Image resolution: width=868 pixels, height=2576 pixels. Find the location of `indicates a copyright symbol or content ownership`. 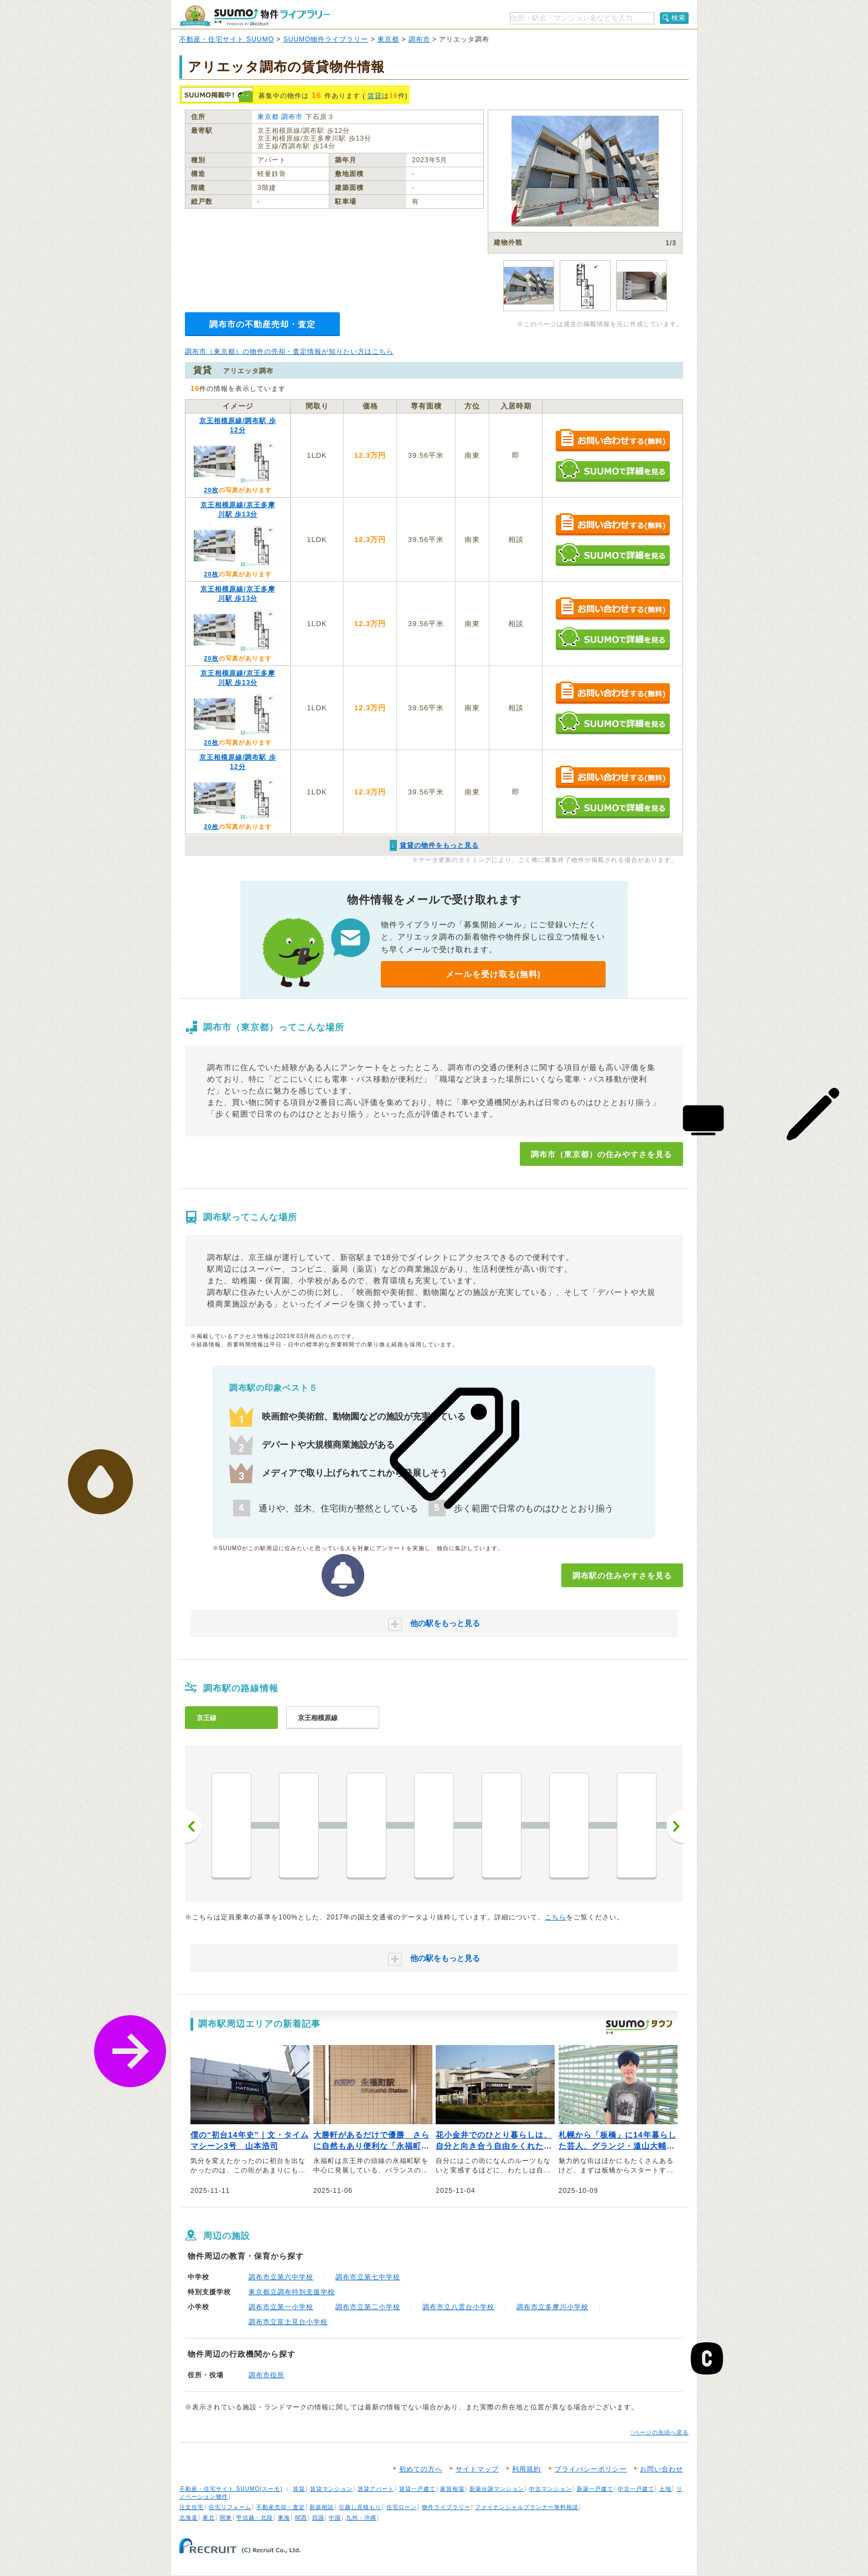

indicates a copyright symbol or content ownership is located at coordinates (707, 2358).